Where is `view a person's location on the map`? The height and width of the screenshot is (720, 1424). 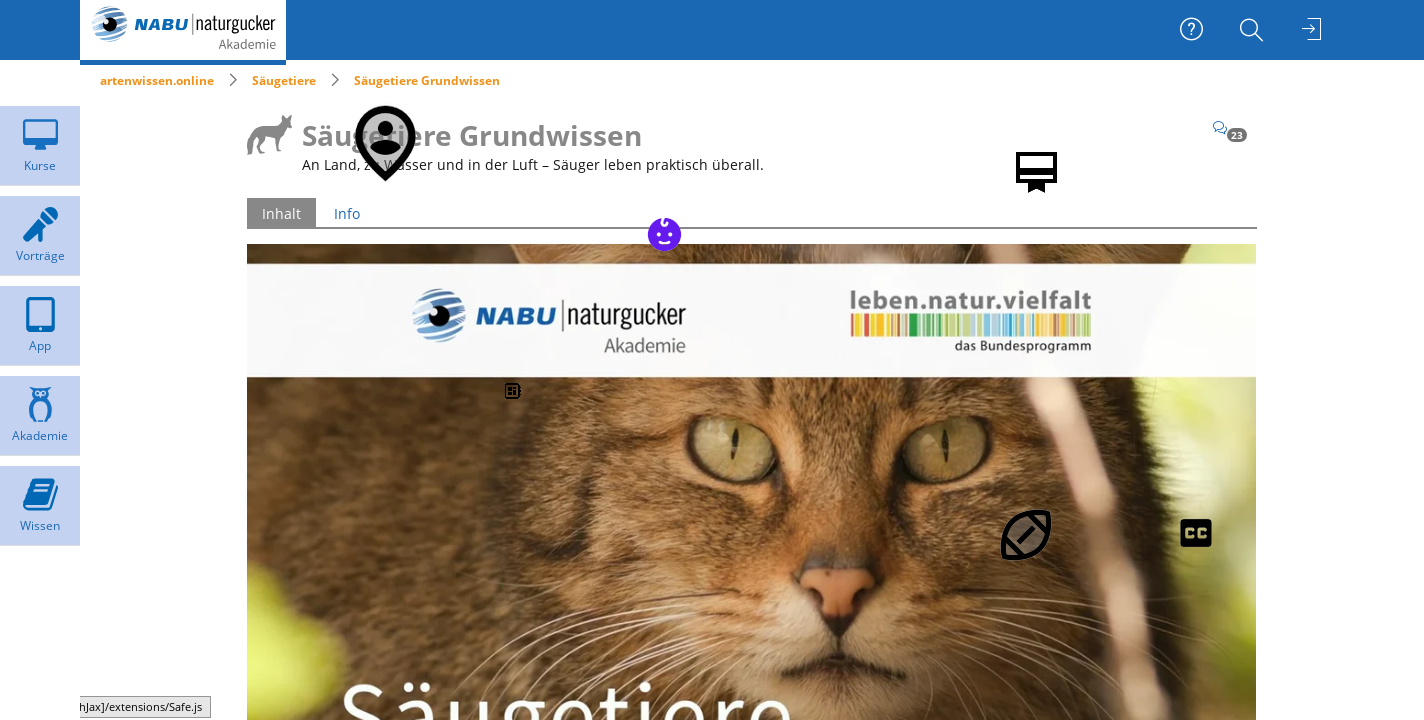
view a person's location on the map is located at coordinates (385, 143).